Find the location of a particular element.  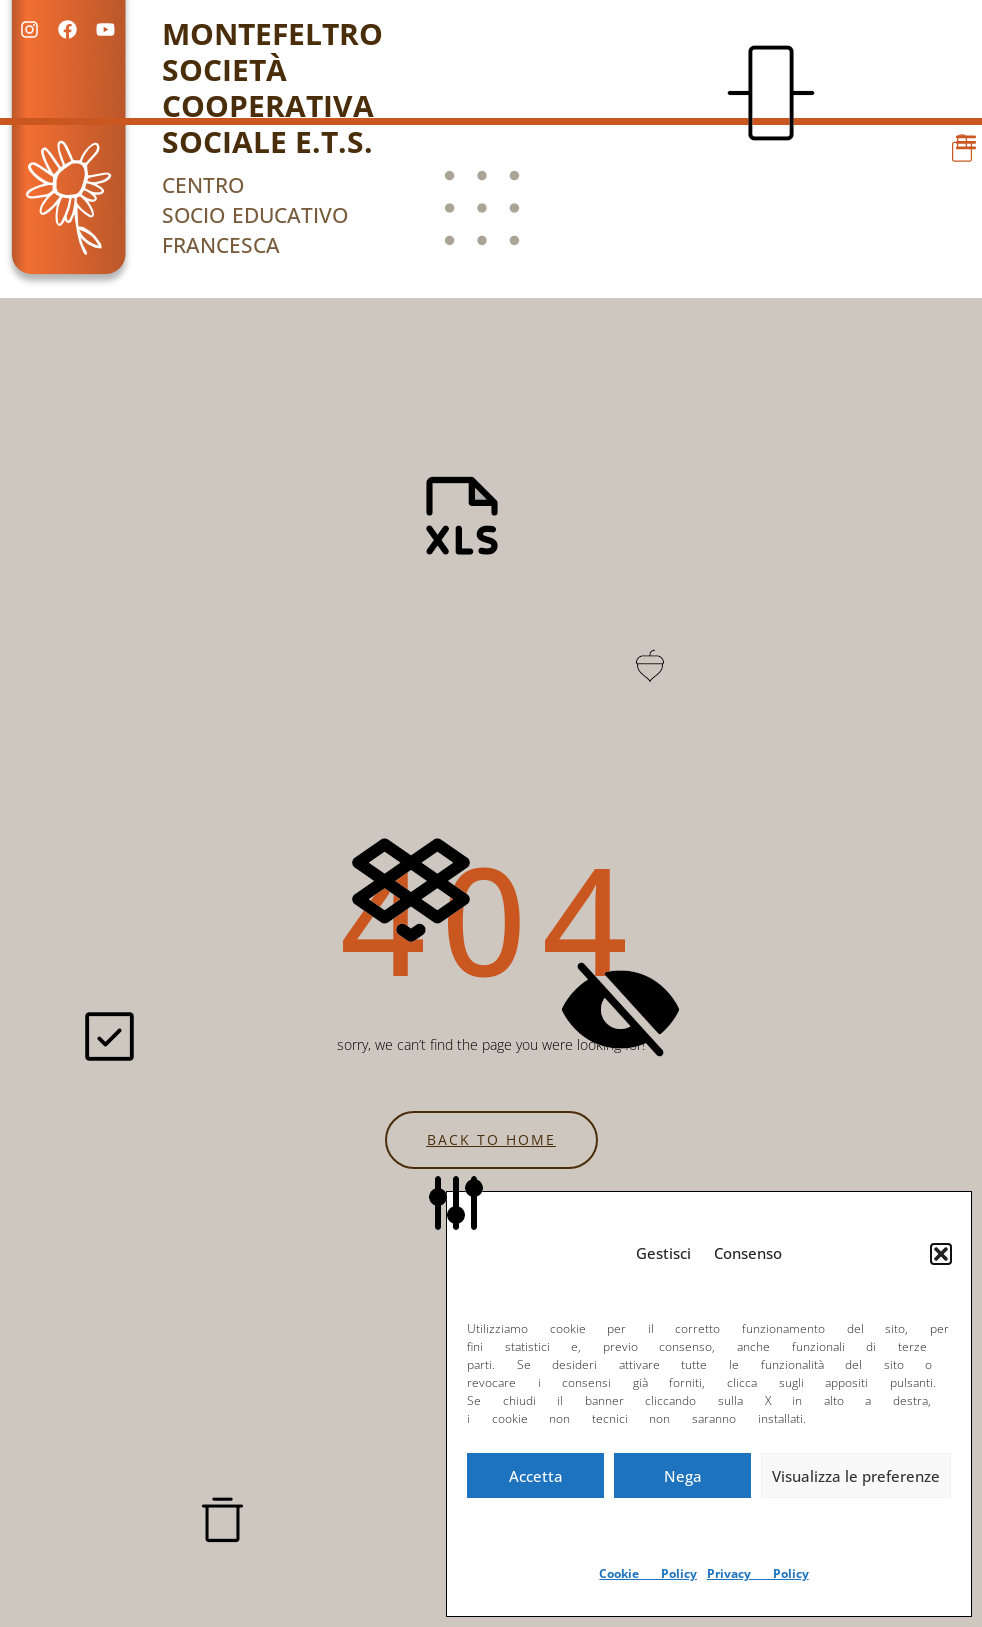

open dropbox cloud storage is located at coordinates (411, 885).